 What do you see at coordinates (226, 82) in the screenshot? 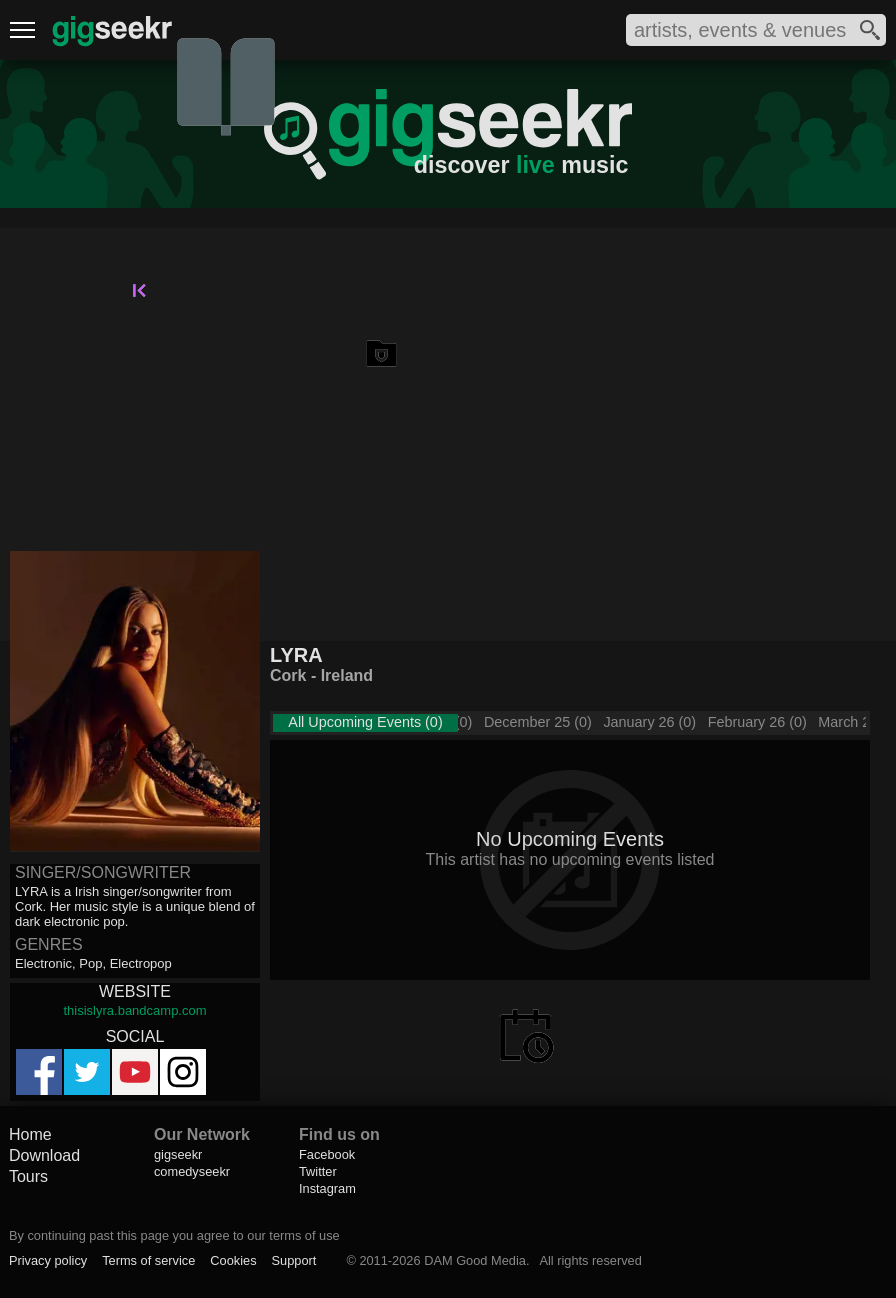
I see `open reading mode or e-reader` at bounding box center [226, 82].